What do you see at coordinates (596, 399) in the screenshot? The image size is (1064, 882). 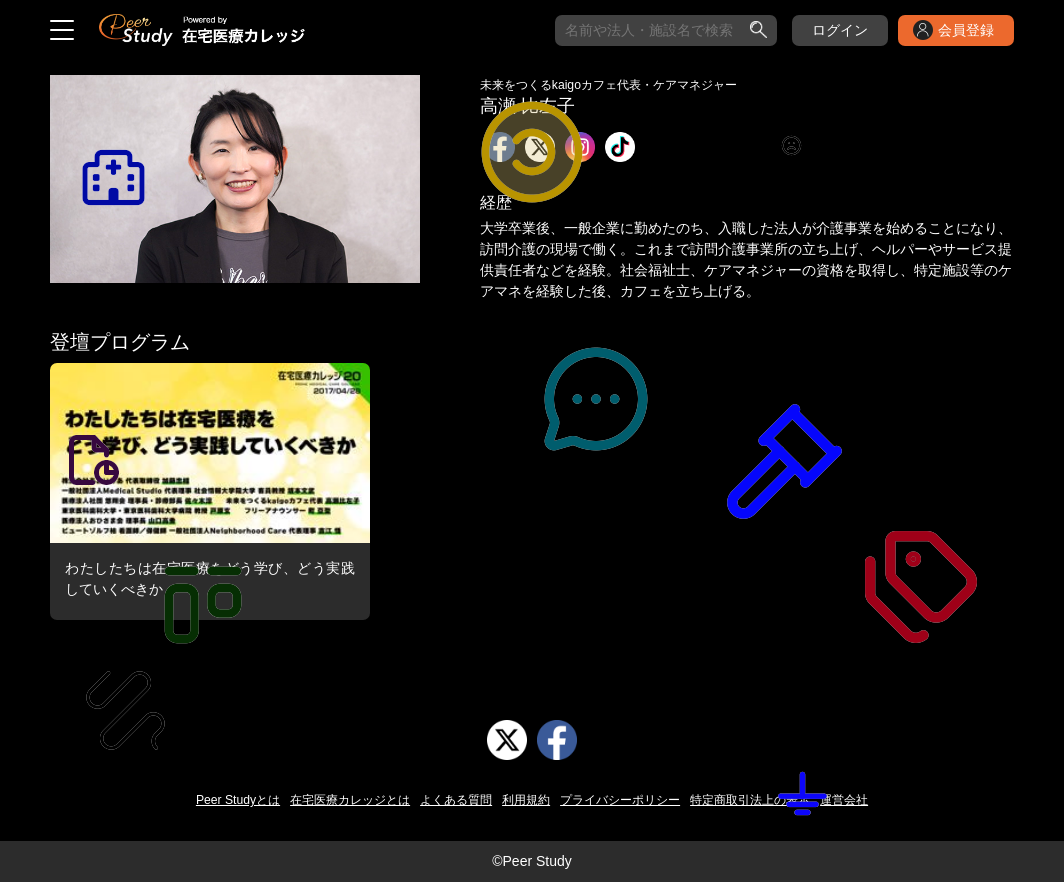 I see `open chat or messaging` at bounding box center [596, 399].